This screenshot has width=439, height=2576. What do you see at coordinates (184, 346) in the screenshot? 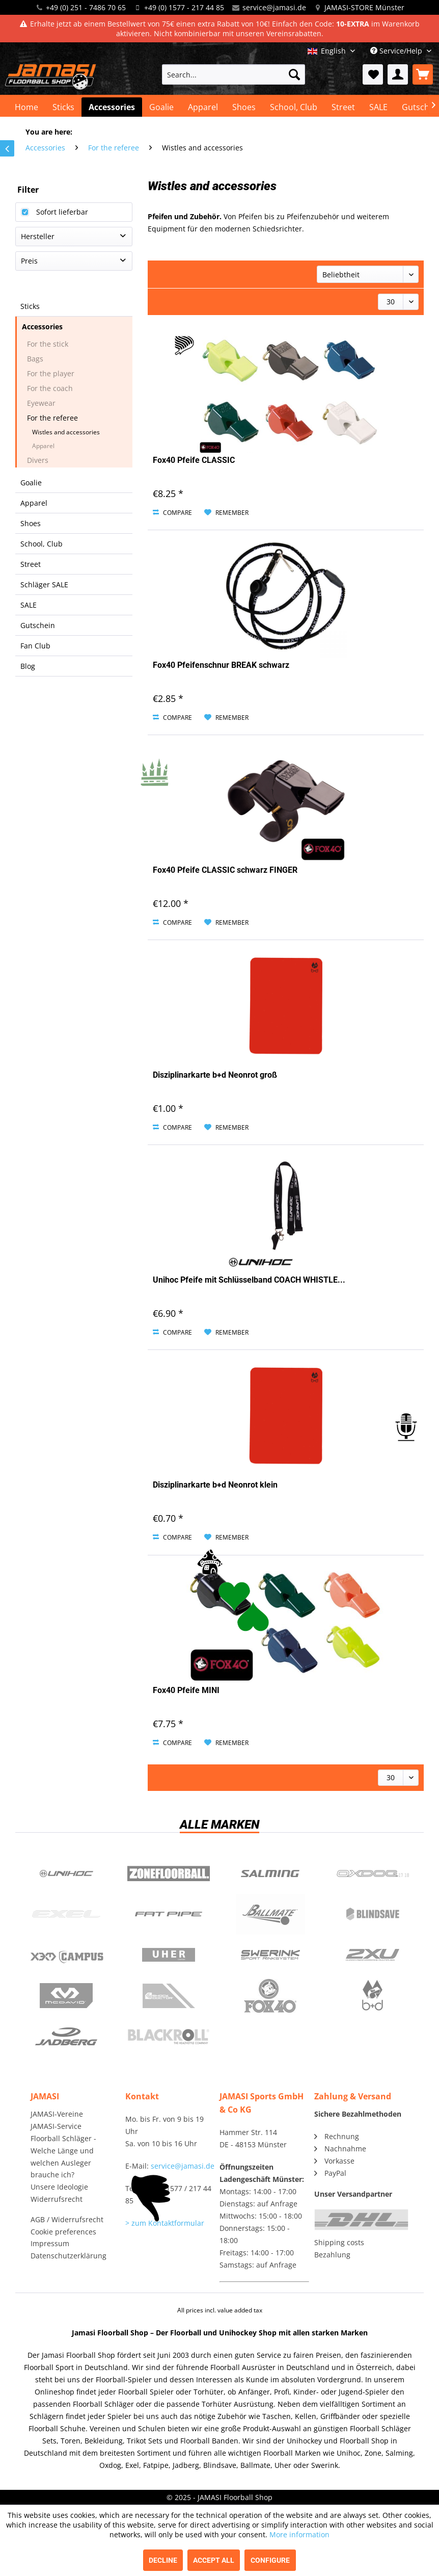
I see `activate wave attack ability` at bounding box center [184, 346].